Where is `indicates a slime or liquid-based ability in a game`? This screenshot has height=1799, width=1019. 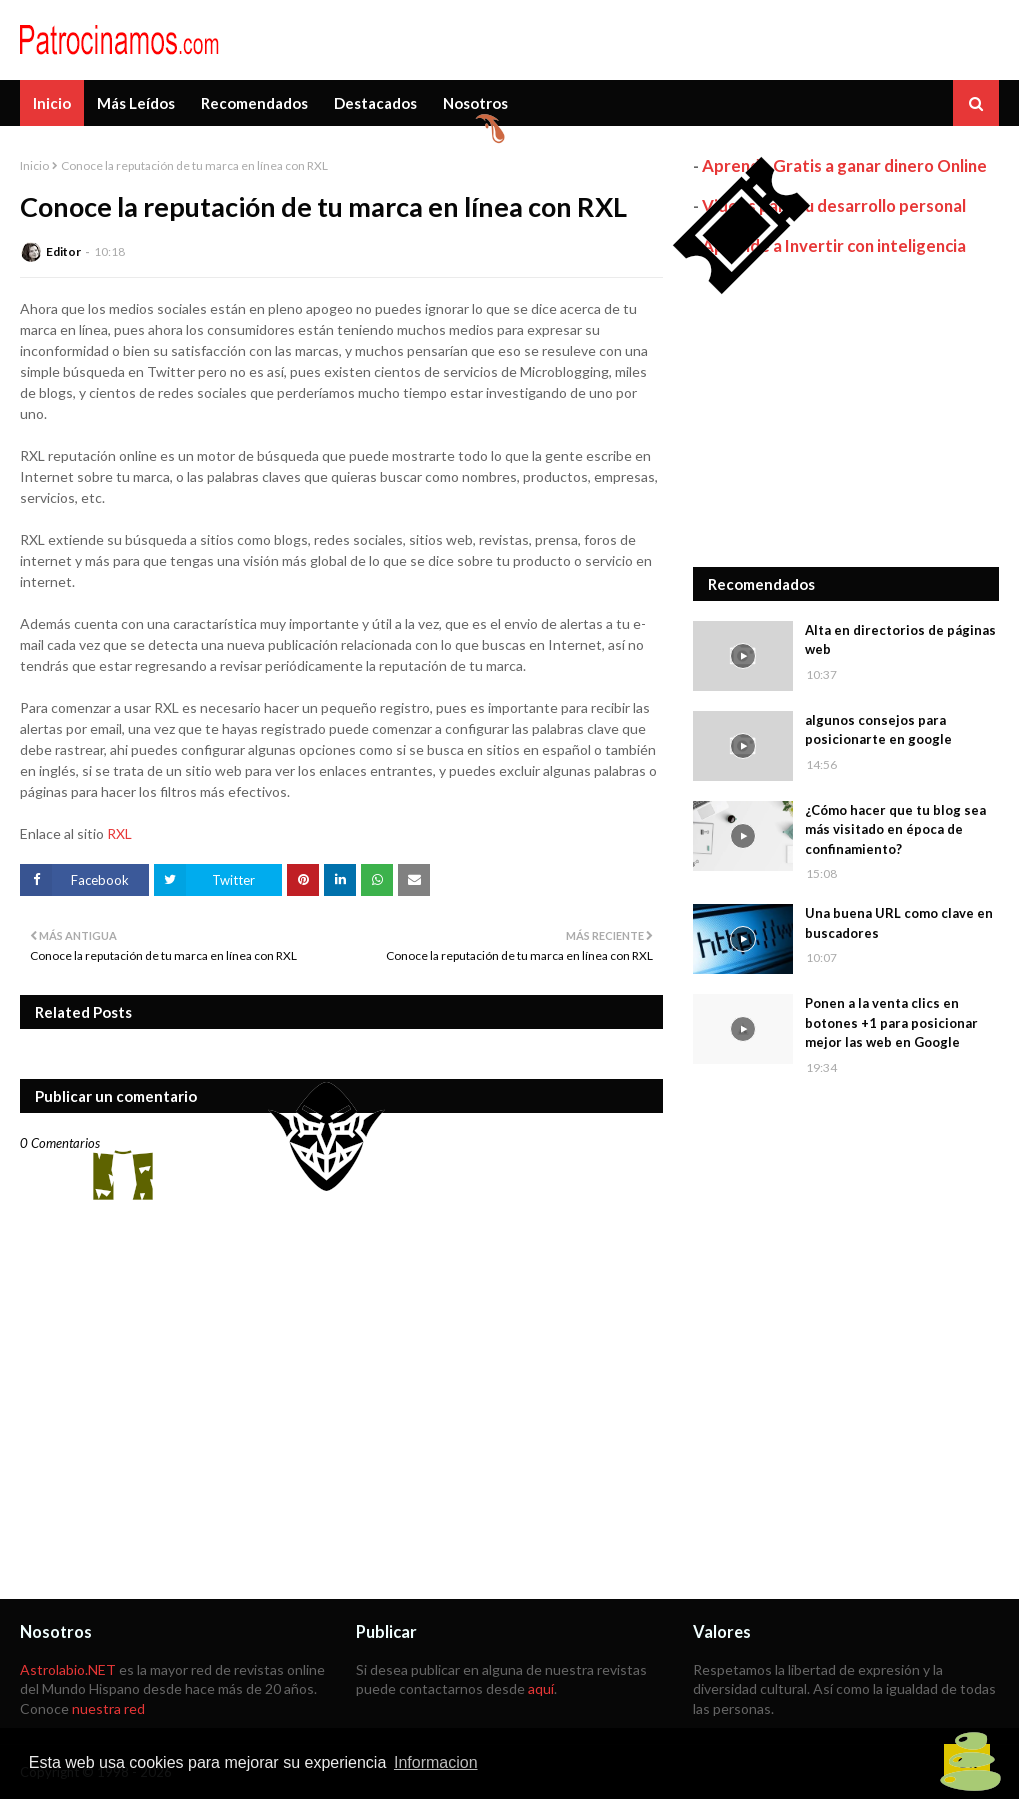
indicates a slime or liquid-based ability in a game is located at coordinates (490, 129).